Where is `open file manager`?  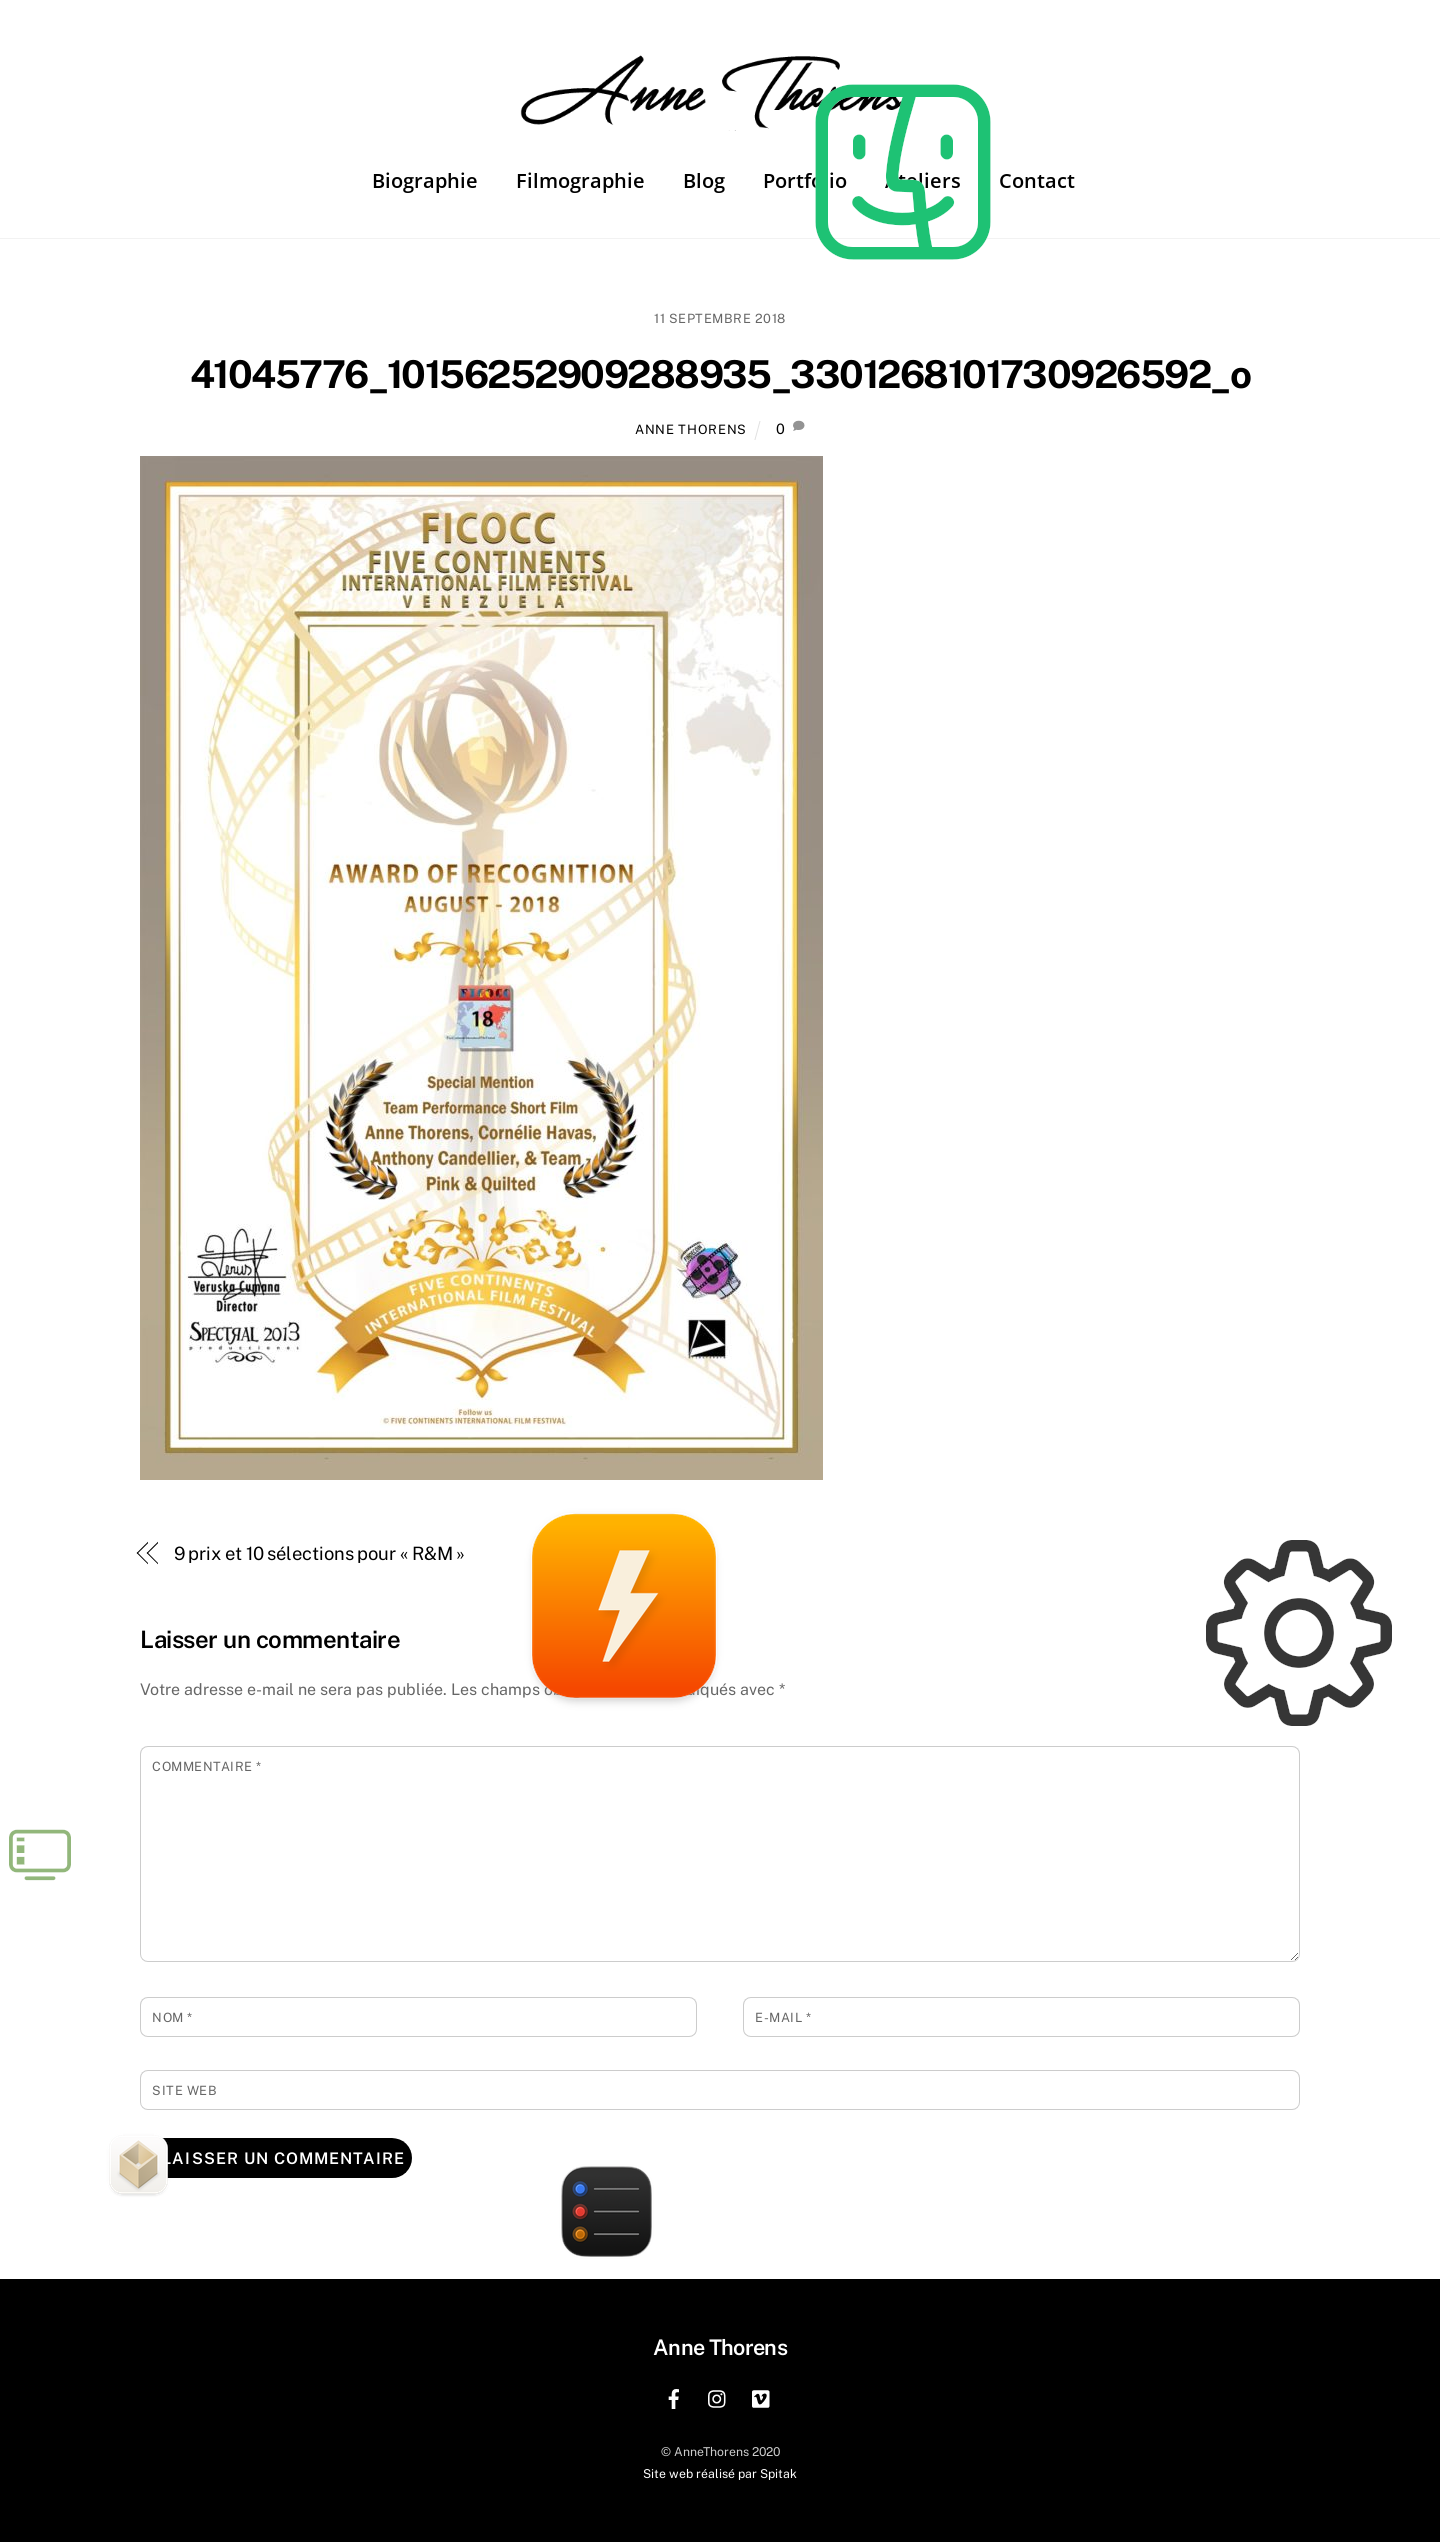
open file manager is located at coordinates (903, 172).